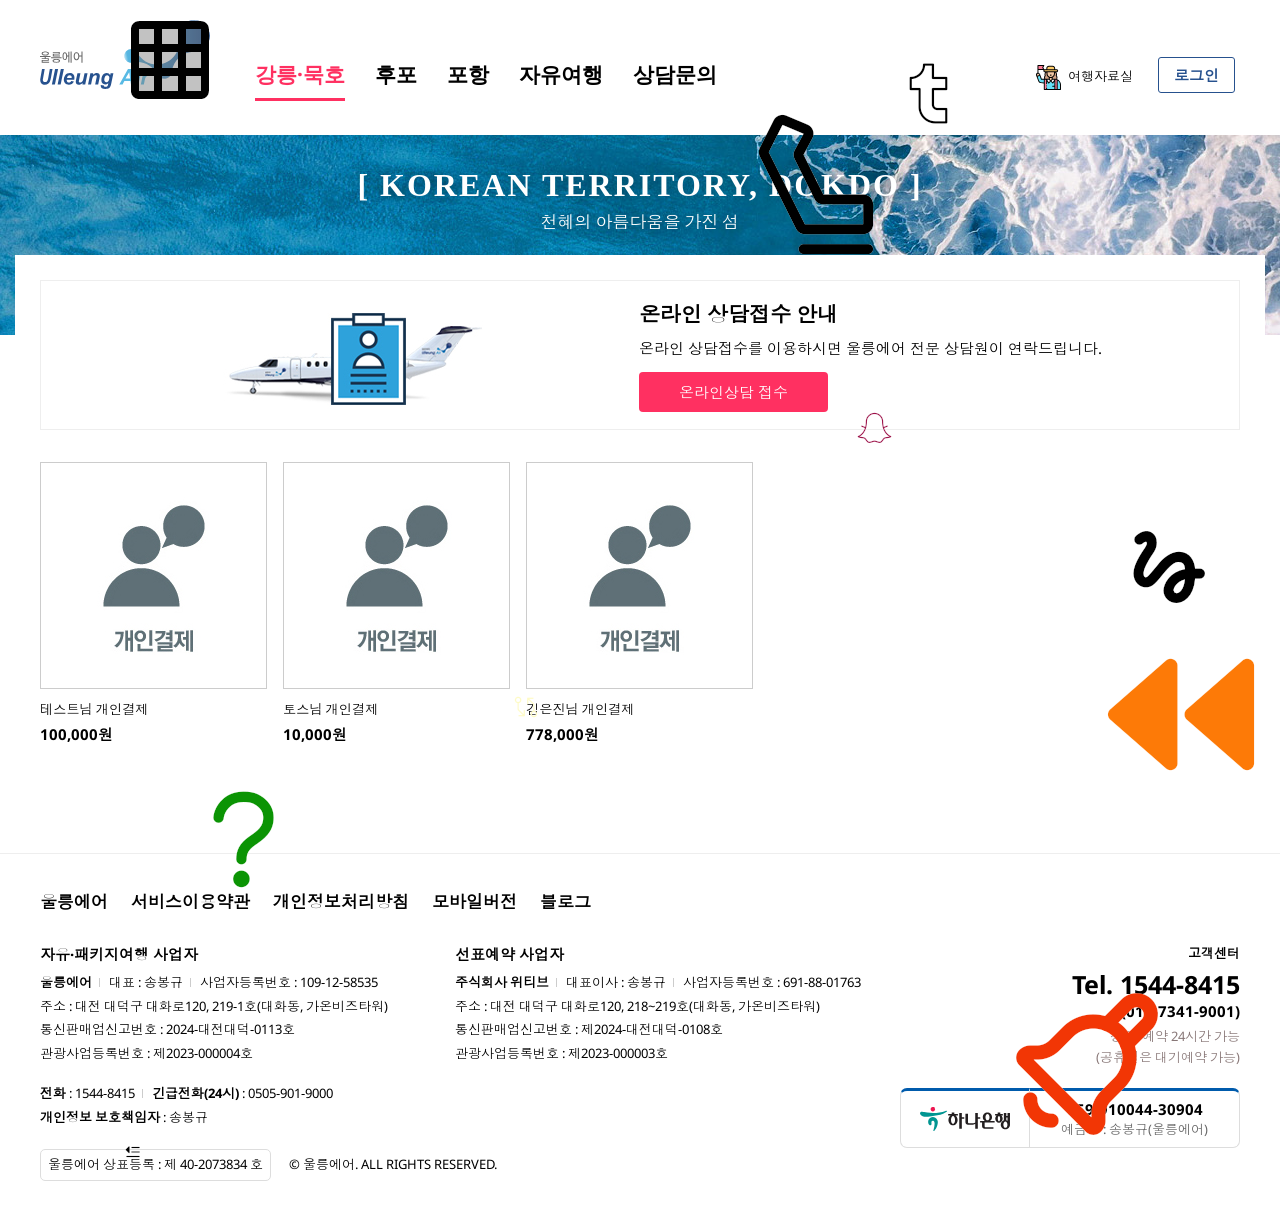 The height and width of the screenshot is (1211, 1280). Describe the element at coordinates (243, 841) in the screenshot. I see `access help or support resources` at that location.